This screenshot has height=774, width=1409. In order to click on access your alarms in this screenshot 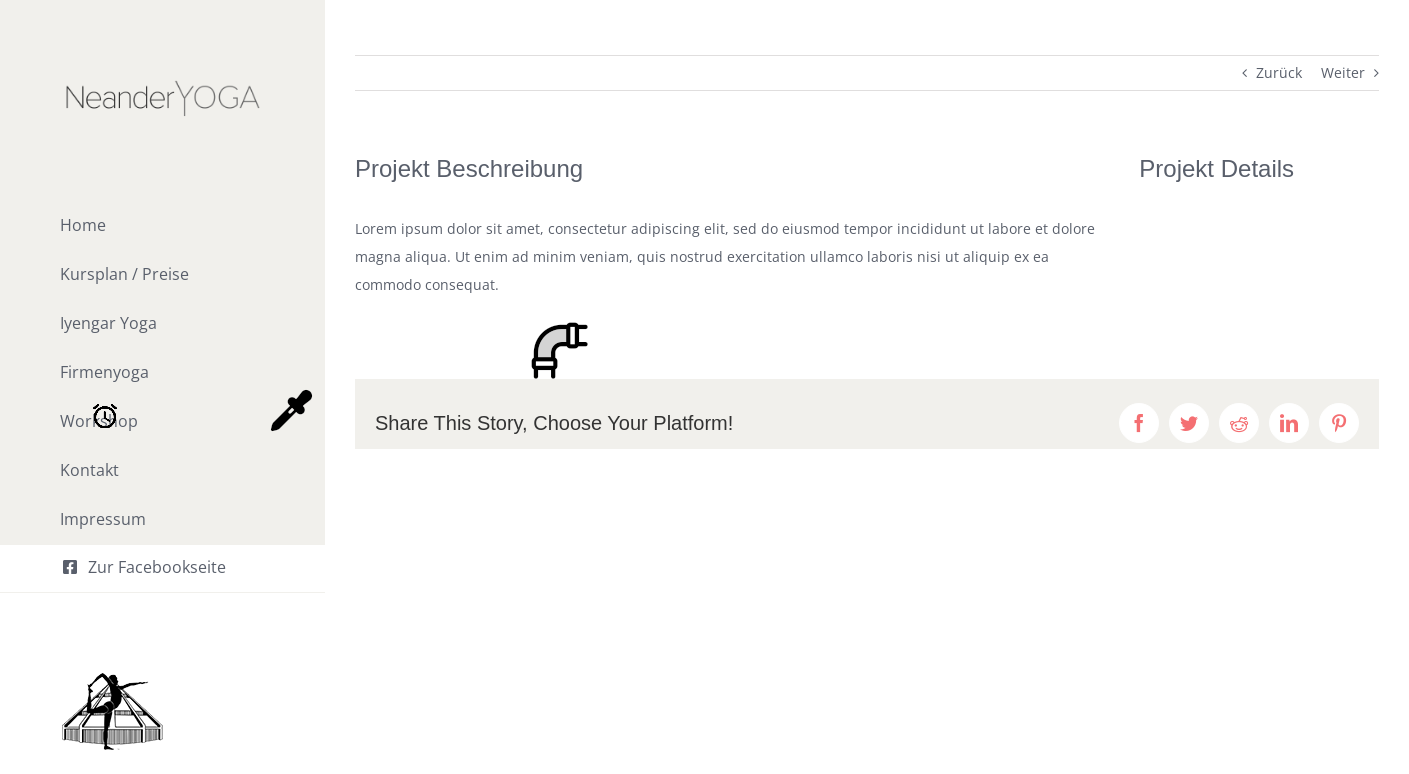, I will do `click(105, 416)`.